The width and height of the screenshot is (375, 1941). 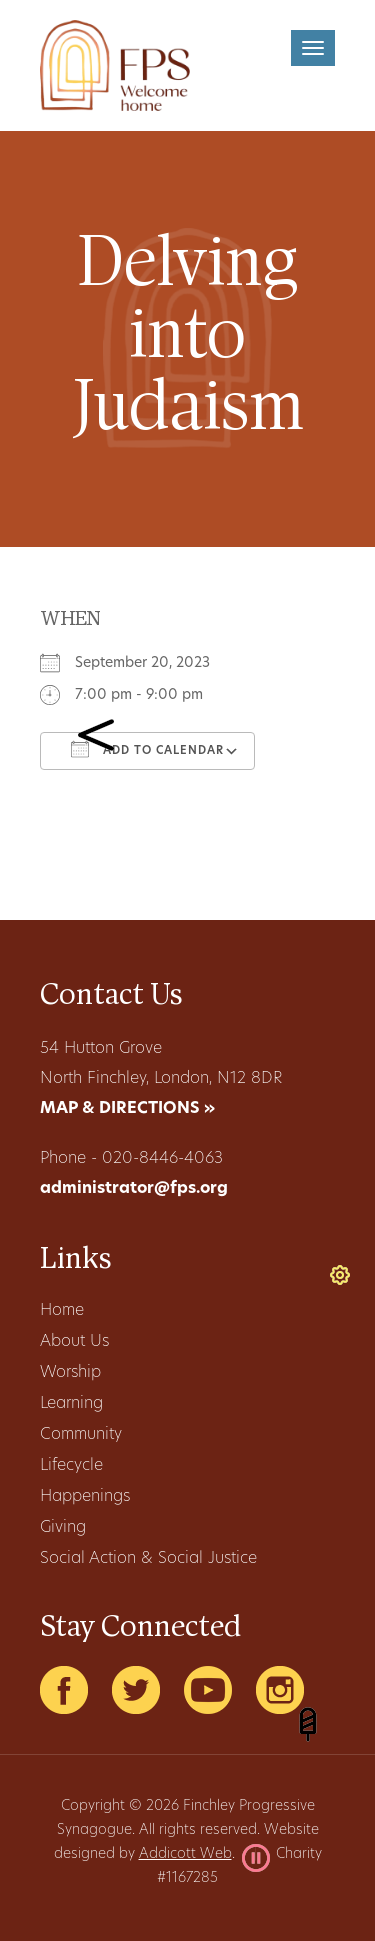 What do you see at coordinates (256, 1858) in the screenshot?
I see `pause media playback` at bounding box center [256, 1858].